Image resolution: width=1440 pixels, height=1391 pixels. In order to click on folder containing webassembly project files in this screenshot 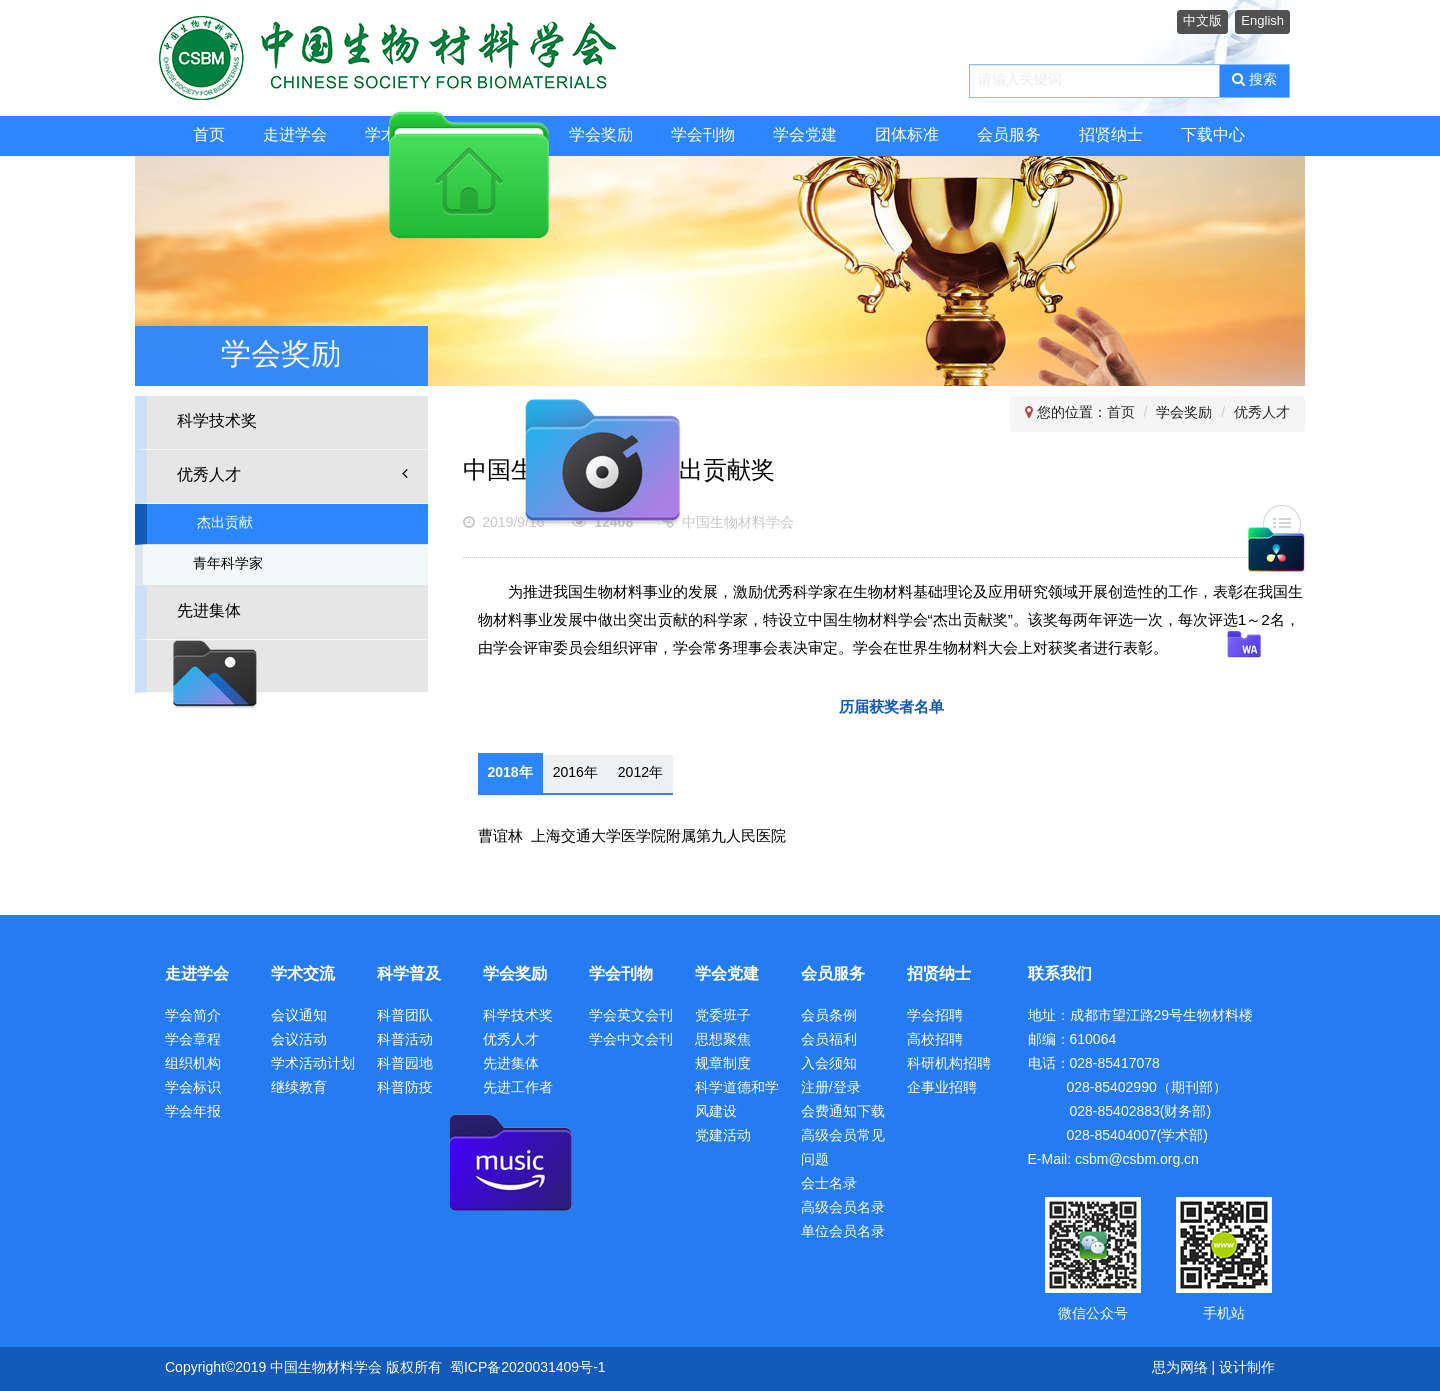, I will do `click(1244, 645)`.